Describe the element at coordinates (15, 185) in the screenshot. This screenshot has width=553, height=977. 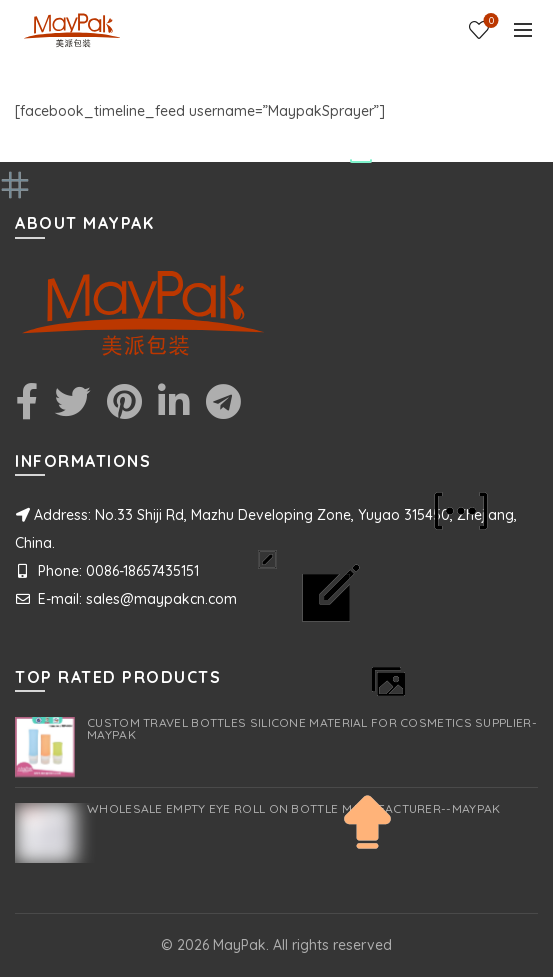
I see `indicates a numeric variable or constant in code` at that location.